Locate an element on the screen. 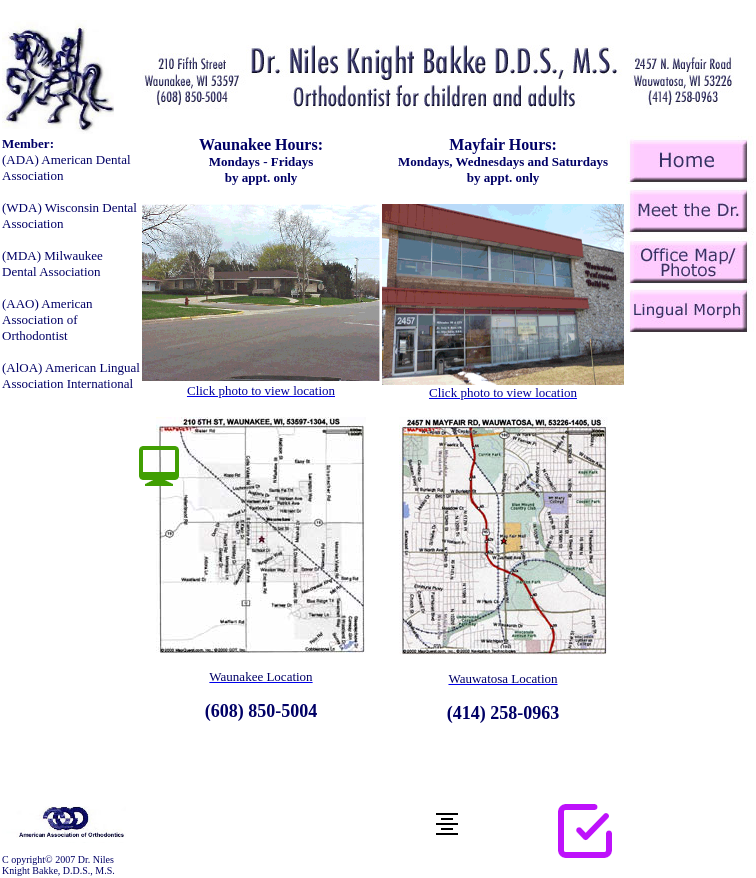 Image resolution: width=756 pixels, height=878 pixels. mark item as complete is located at coordinates (585, 831).